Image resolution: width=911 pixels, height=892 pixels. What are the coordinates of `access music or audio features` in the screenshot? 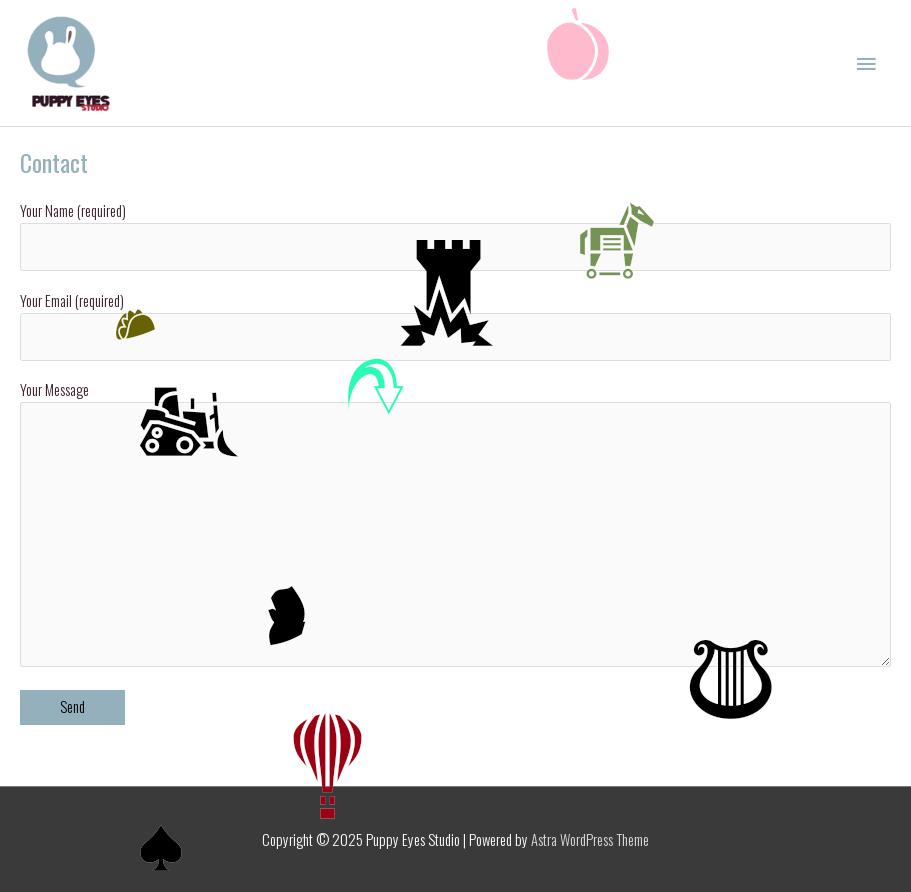 It's located at (731, 678).